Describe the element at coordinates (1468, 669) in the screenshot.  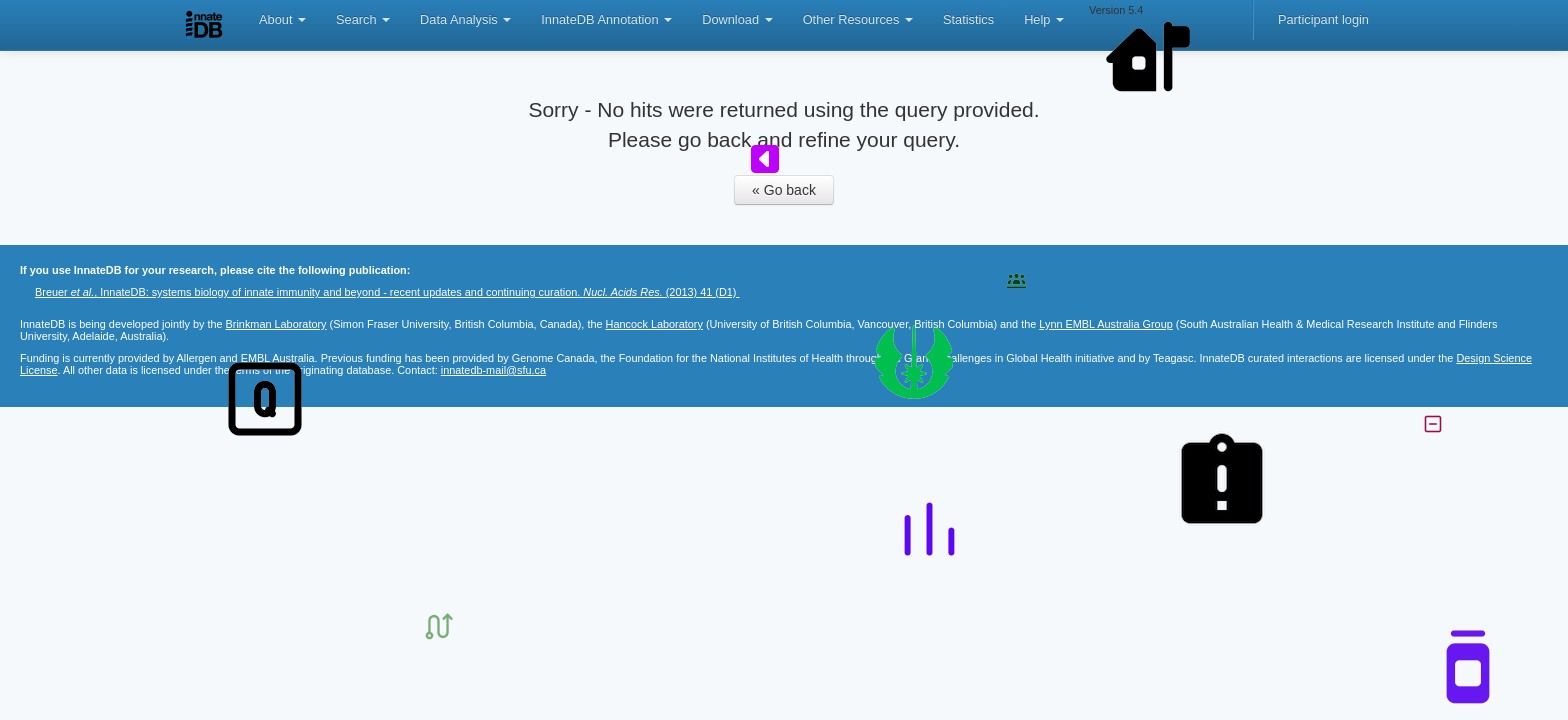
I see `store or save items in a container` at that location.